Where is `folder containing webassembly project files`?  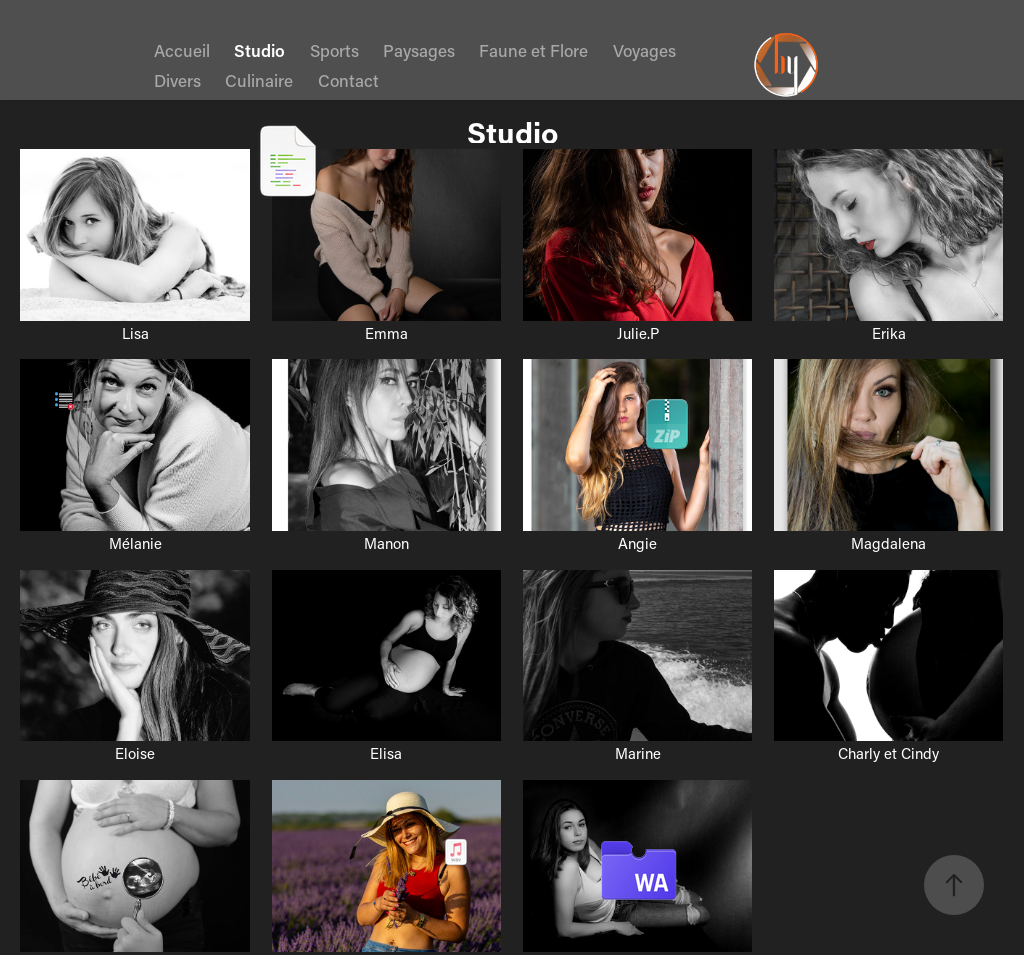 folder containing webassembly project files is located at coordinates (638, 872).